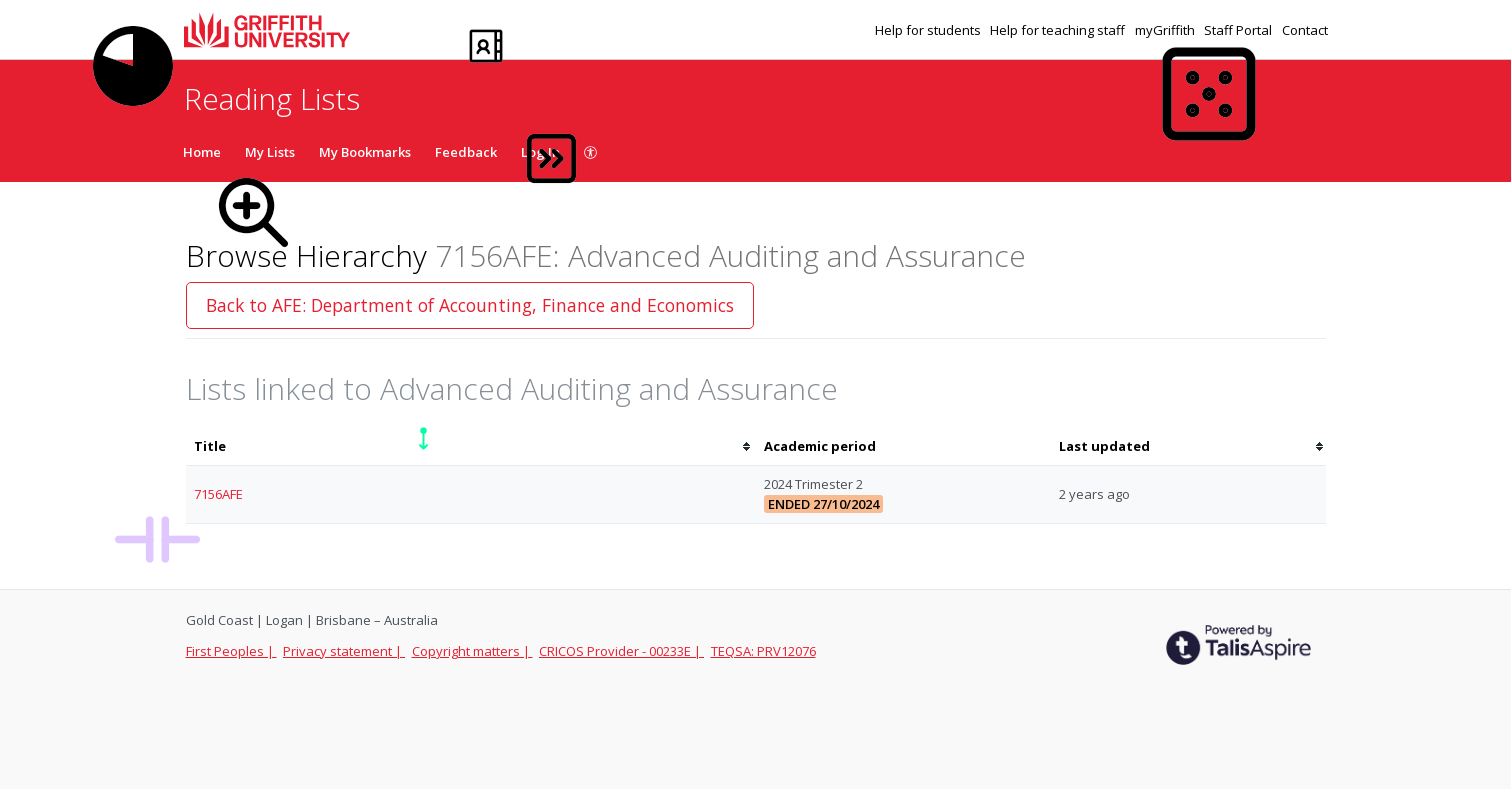 The image size is (1511, 789). What do you see at coordinates (253, 212) in the screenshot?
I see `zoom in on content or image` at bounding box center [253, 212].